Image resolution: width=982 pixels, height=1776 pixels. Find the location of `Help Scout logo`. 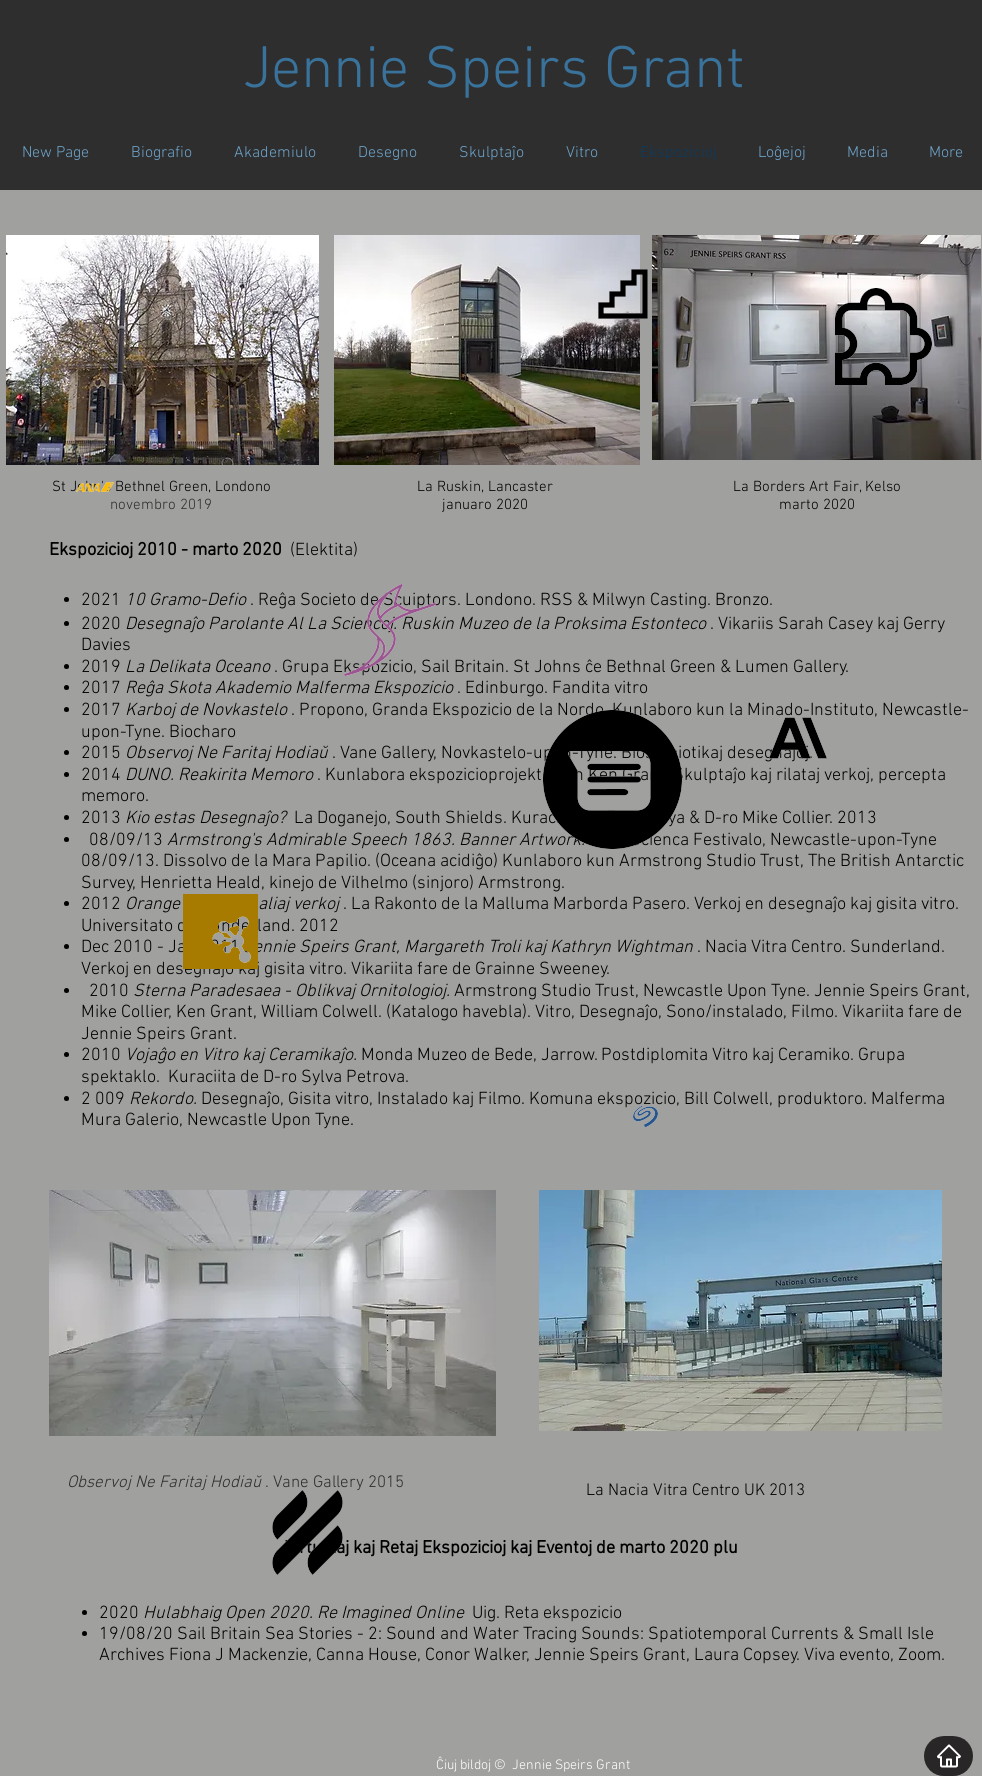

Help Scout logo is located at coordinates (307, 1532).